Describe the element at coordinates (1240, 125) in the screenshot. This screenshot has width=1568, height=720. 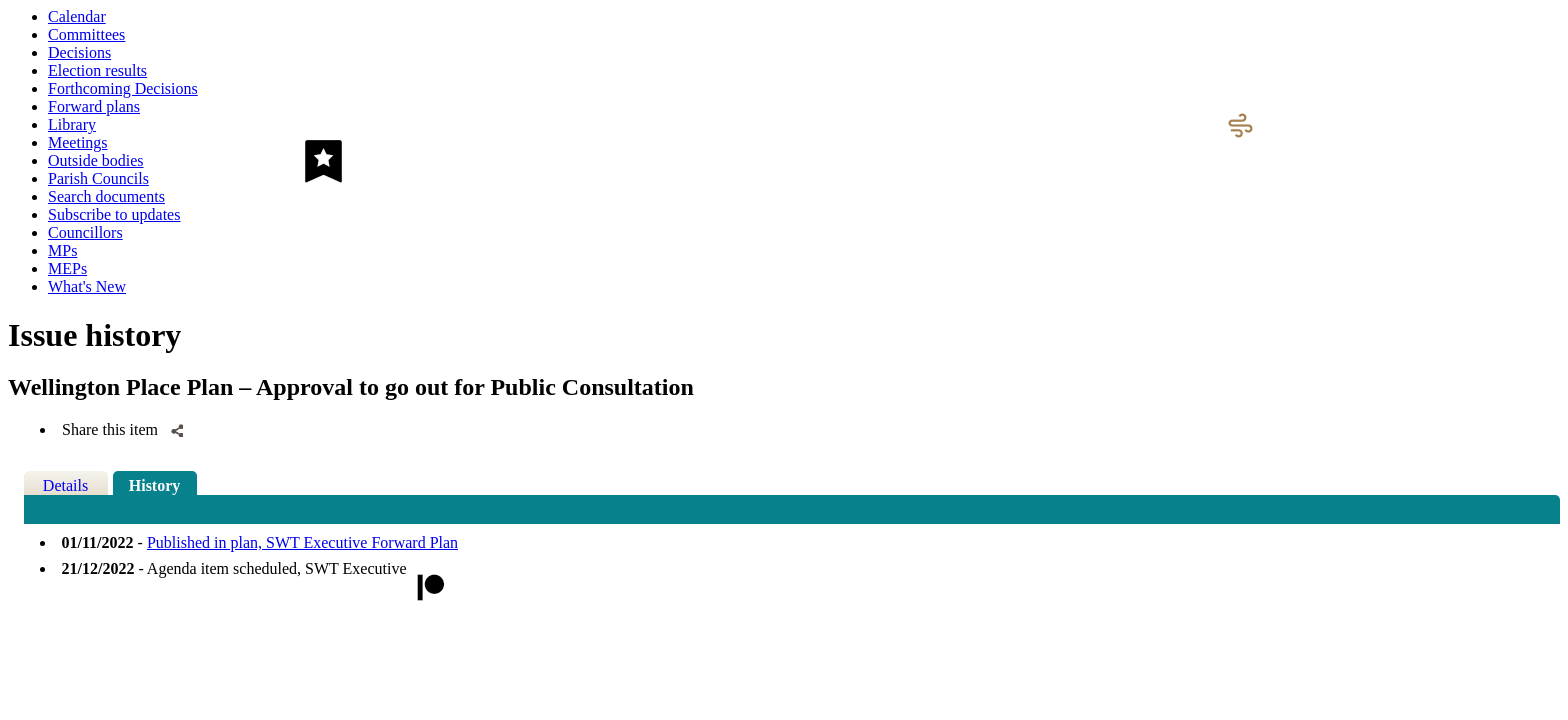
I see `indicates windy weather conditions` at that location.